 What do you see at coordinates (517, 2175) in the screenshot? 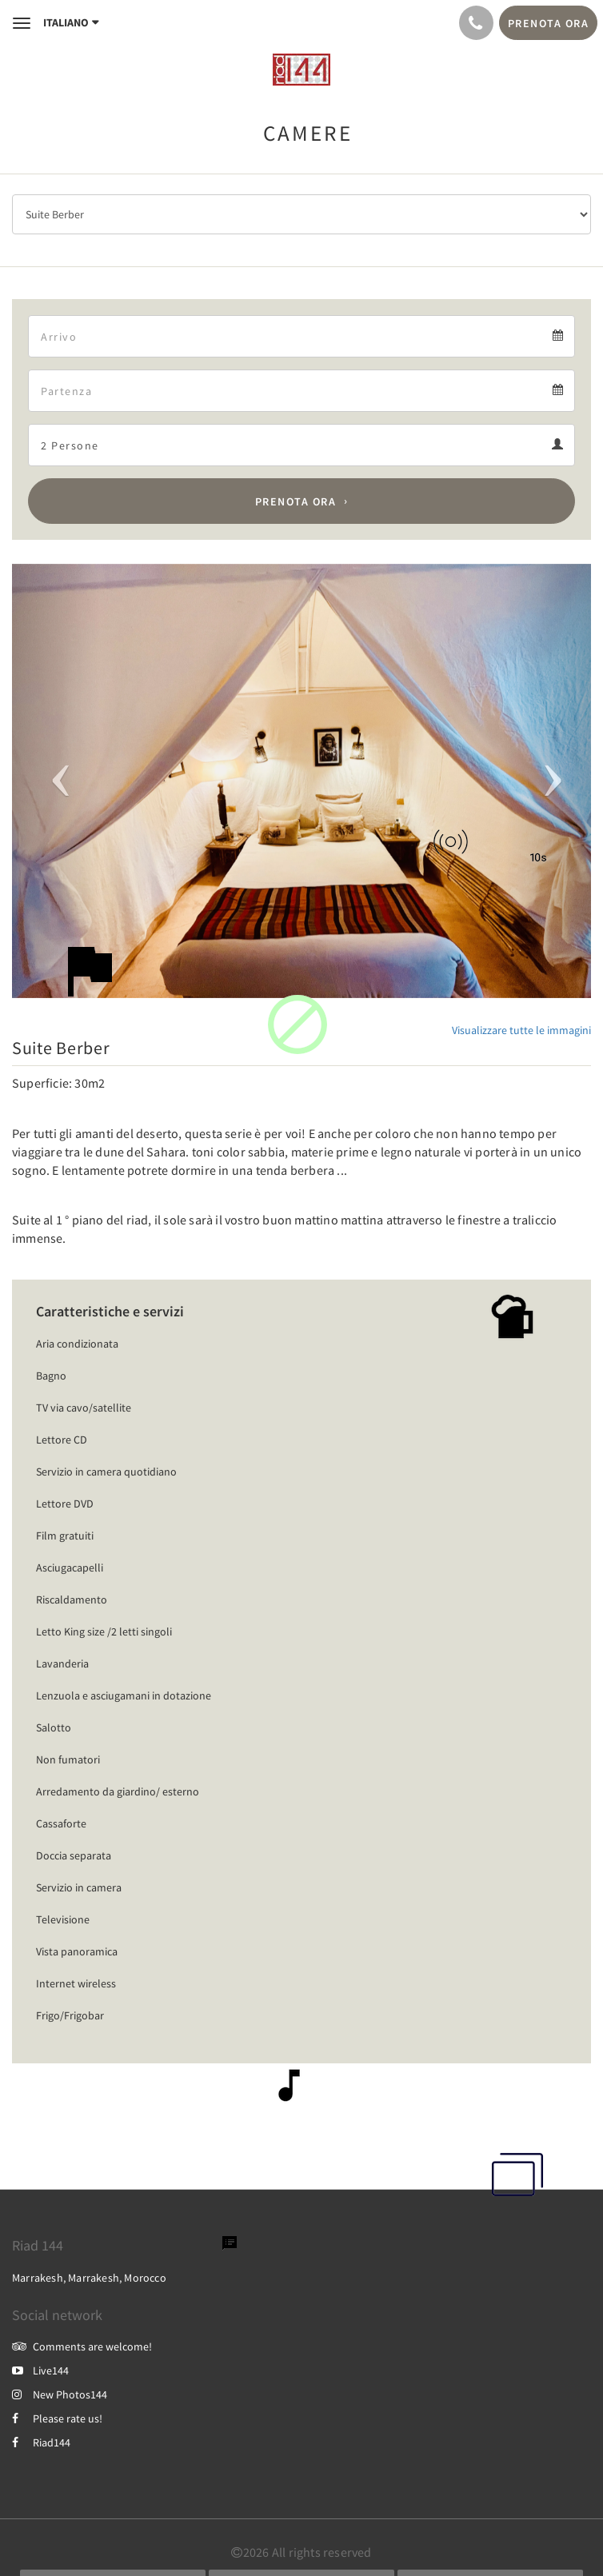
I see `view stacked cards or layers` at bounding box center [517, 2175].